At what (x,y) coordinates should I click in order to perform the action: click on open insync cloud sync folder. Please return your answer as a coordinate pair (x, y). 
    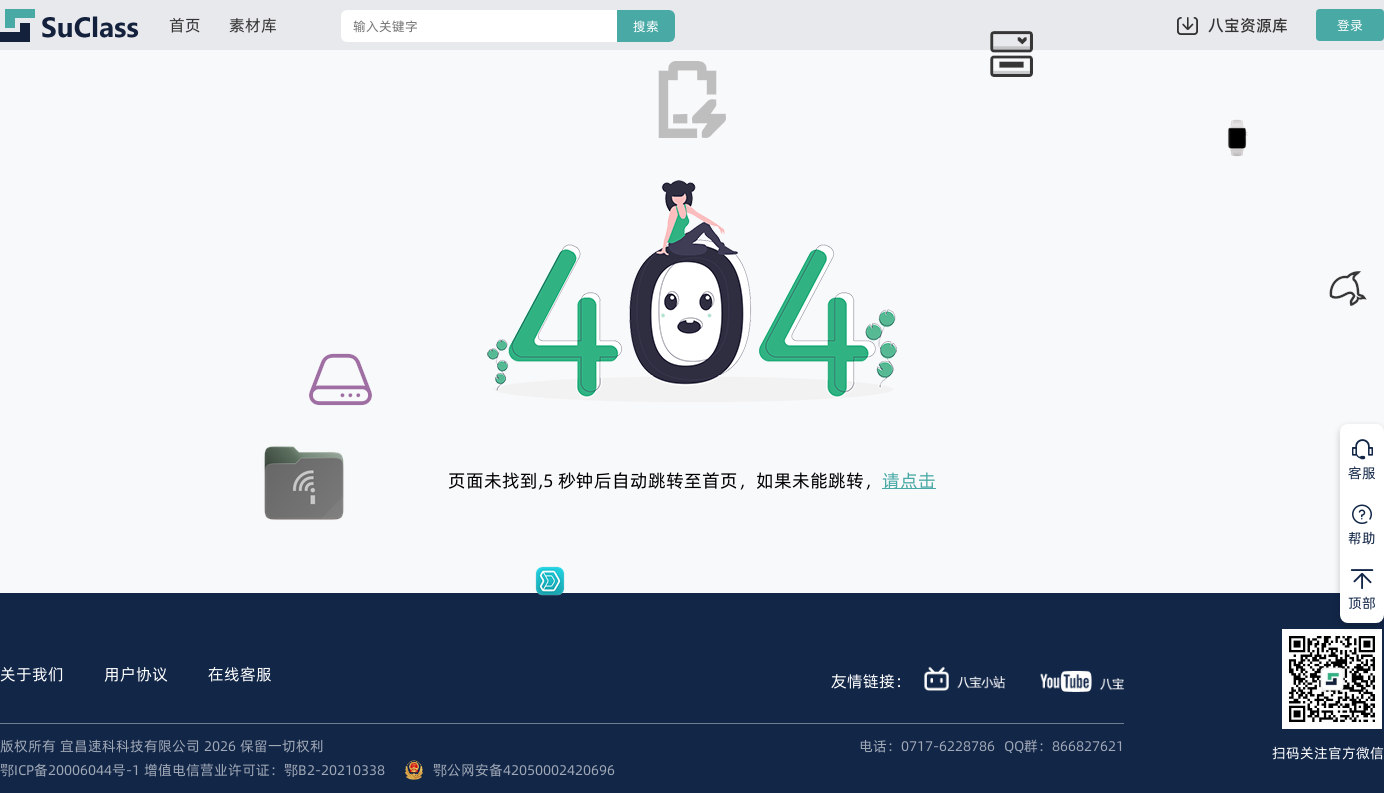
    Looking at the image, I should click on (304, 483).